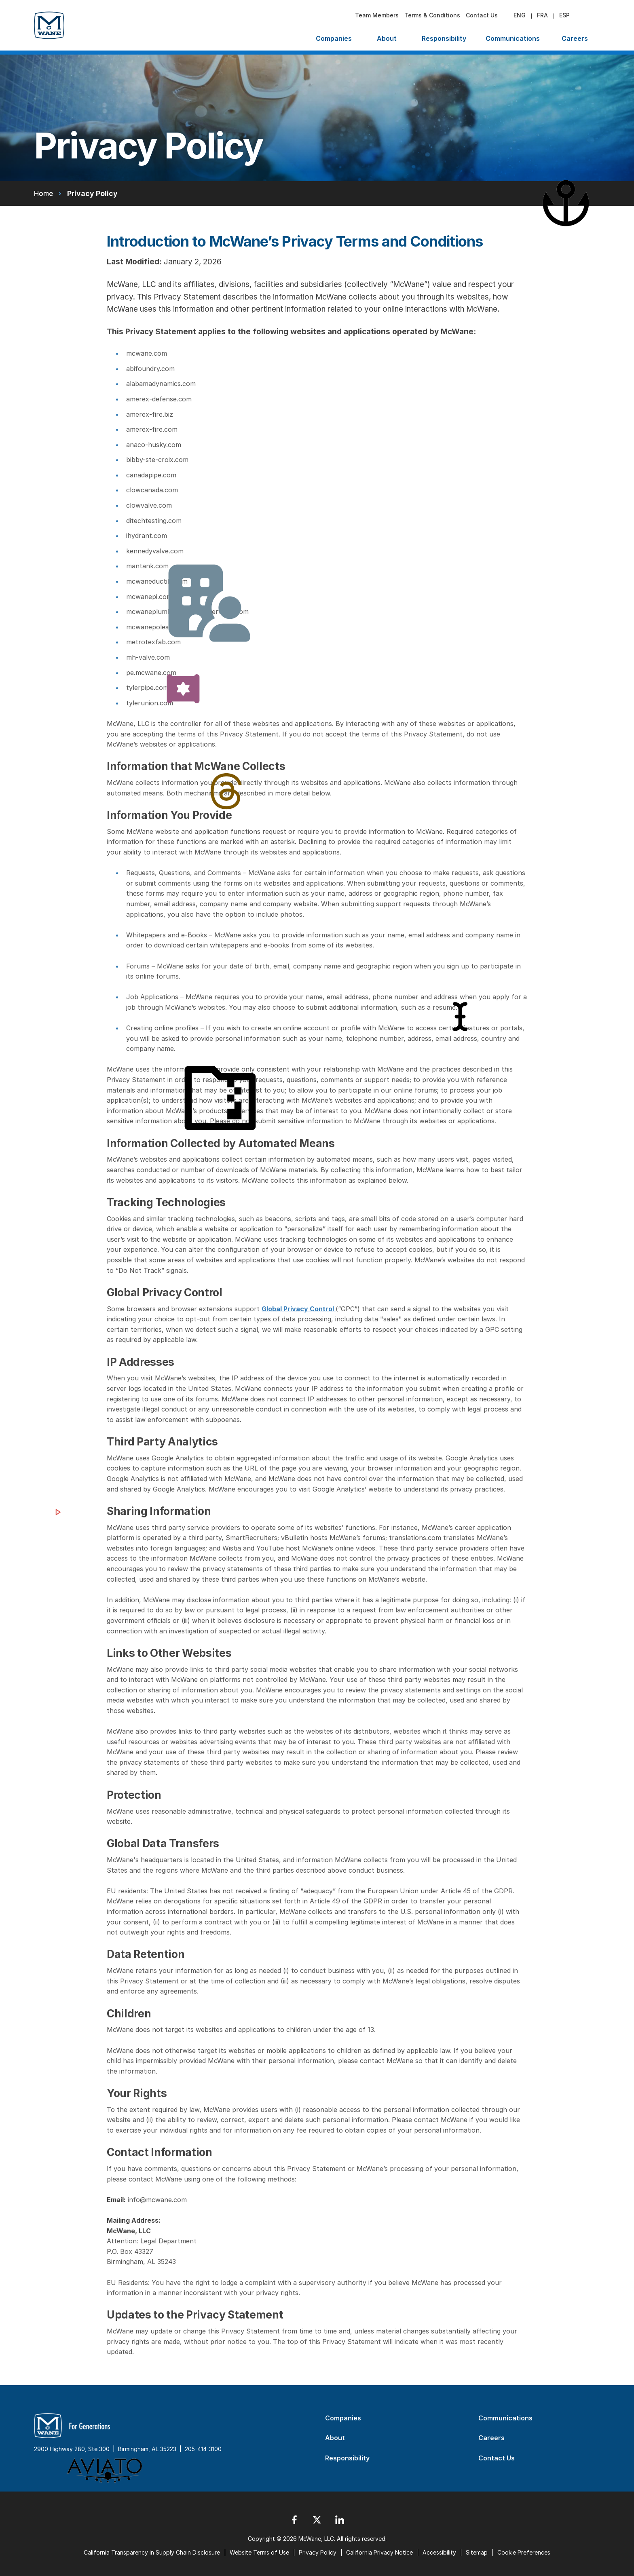 The width and height of the screenshot is (634, 2576). I want to click on view company or workplace profile, so click(205, 601).